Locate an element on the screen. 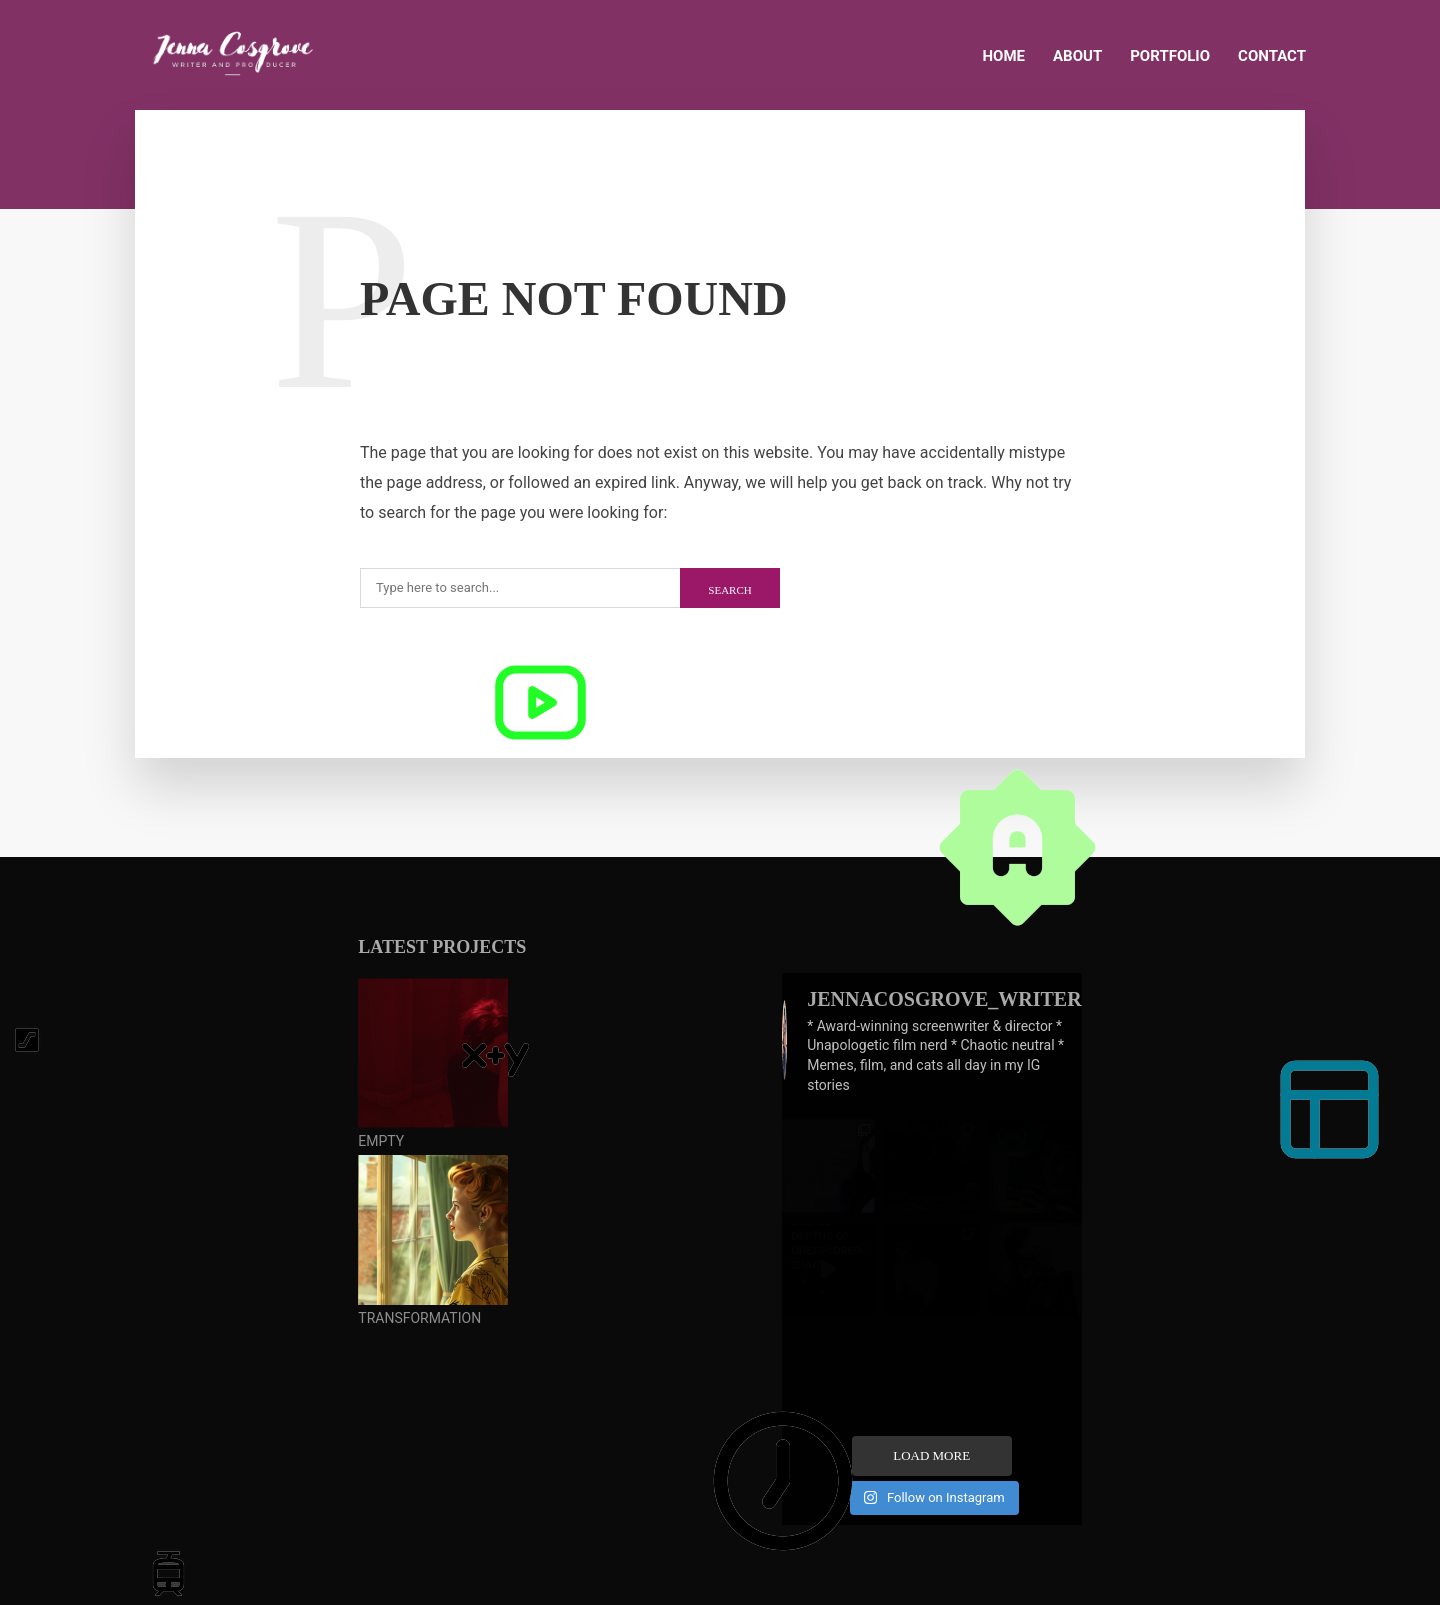 This screenshot has height=1605, width=1440. view time or clock settings is located at coordinates (783, 1481).